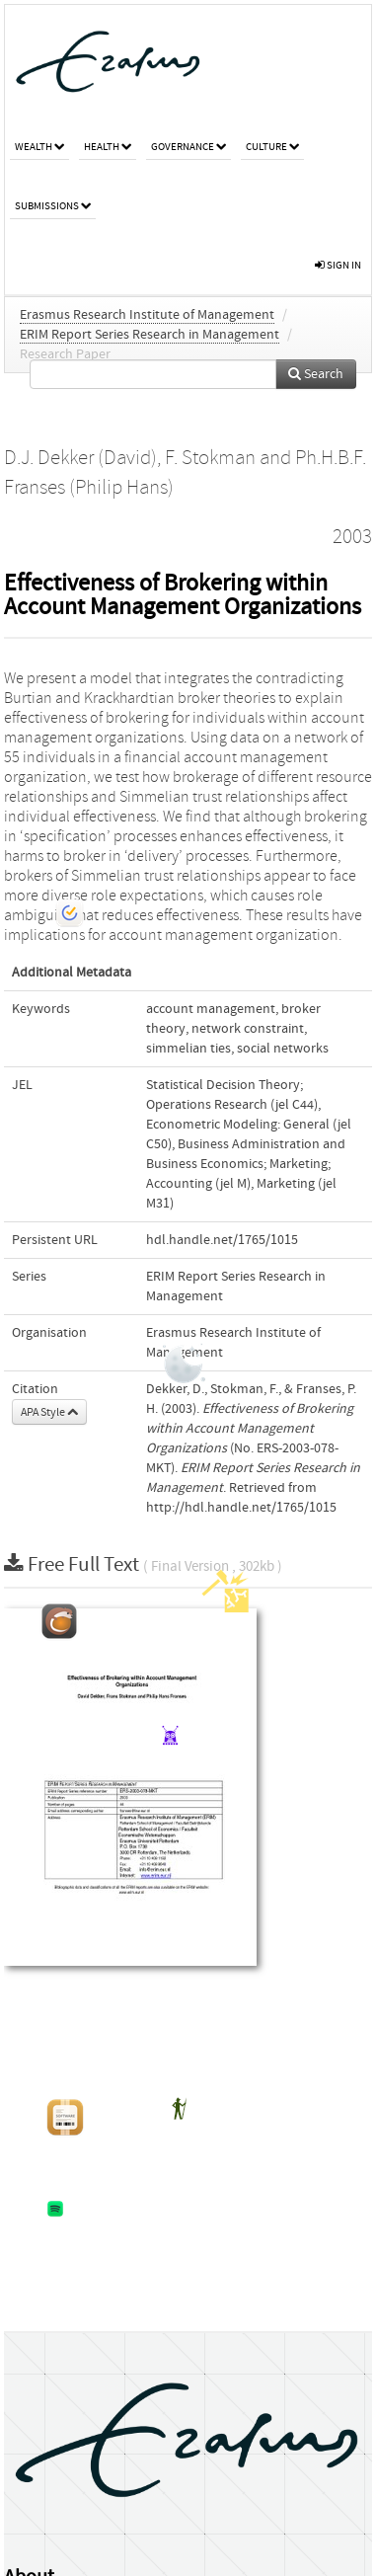  What do you see at coordinates (184, 1364) in the screenshot?
I see `indicates clear night weather conditions` at bounding box center [184, 1364].